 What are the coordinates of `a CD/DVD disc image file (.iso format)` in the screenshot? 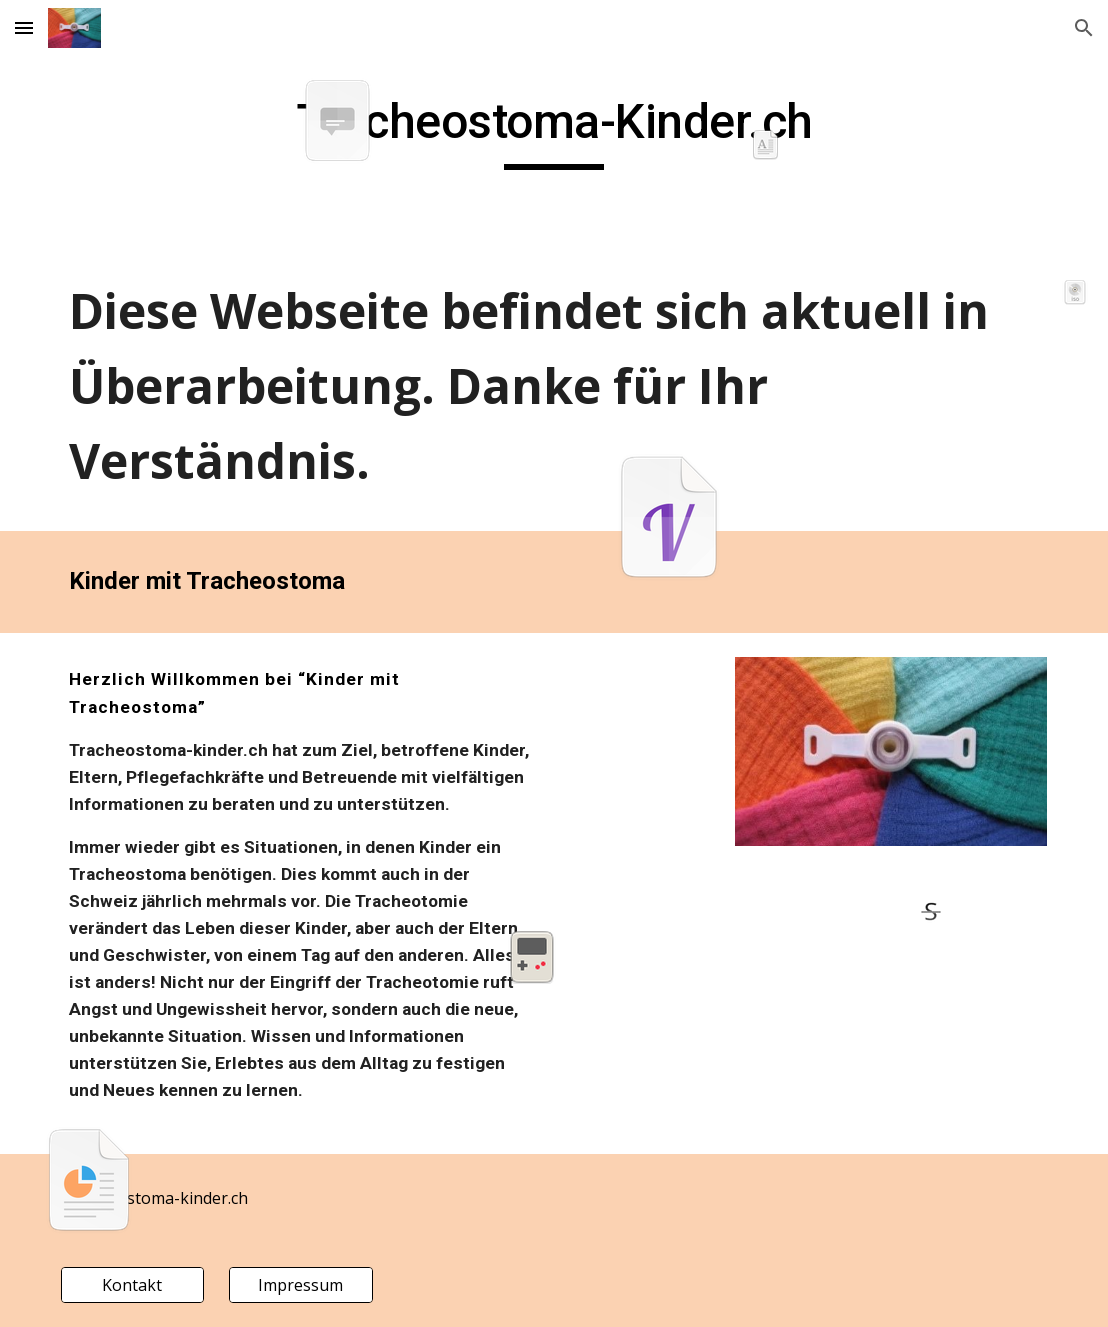 It's located at (1075, 292).